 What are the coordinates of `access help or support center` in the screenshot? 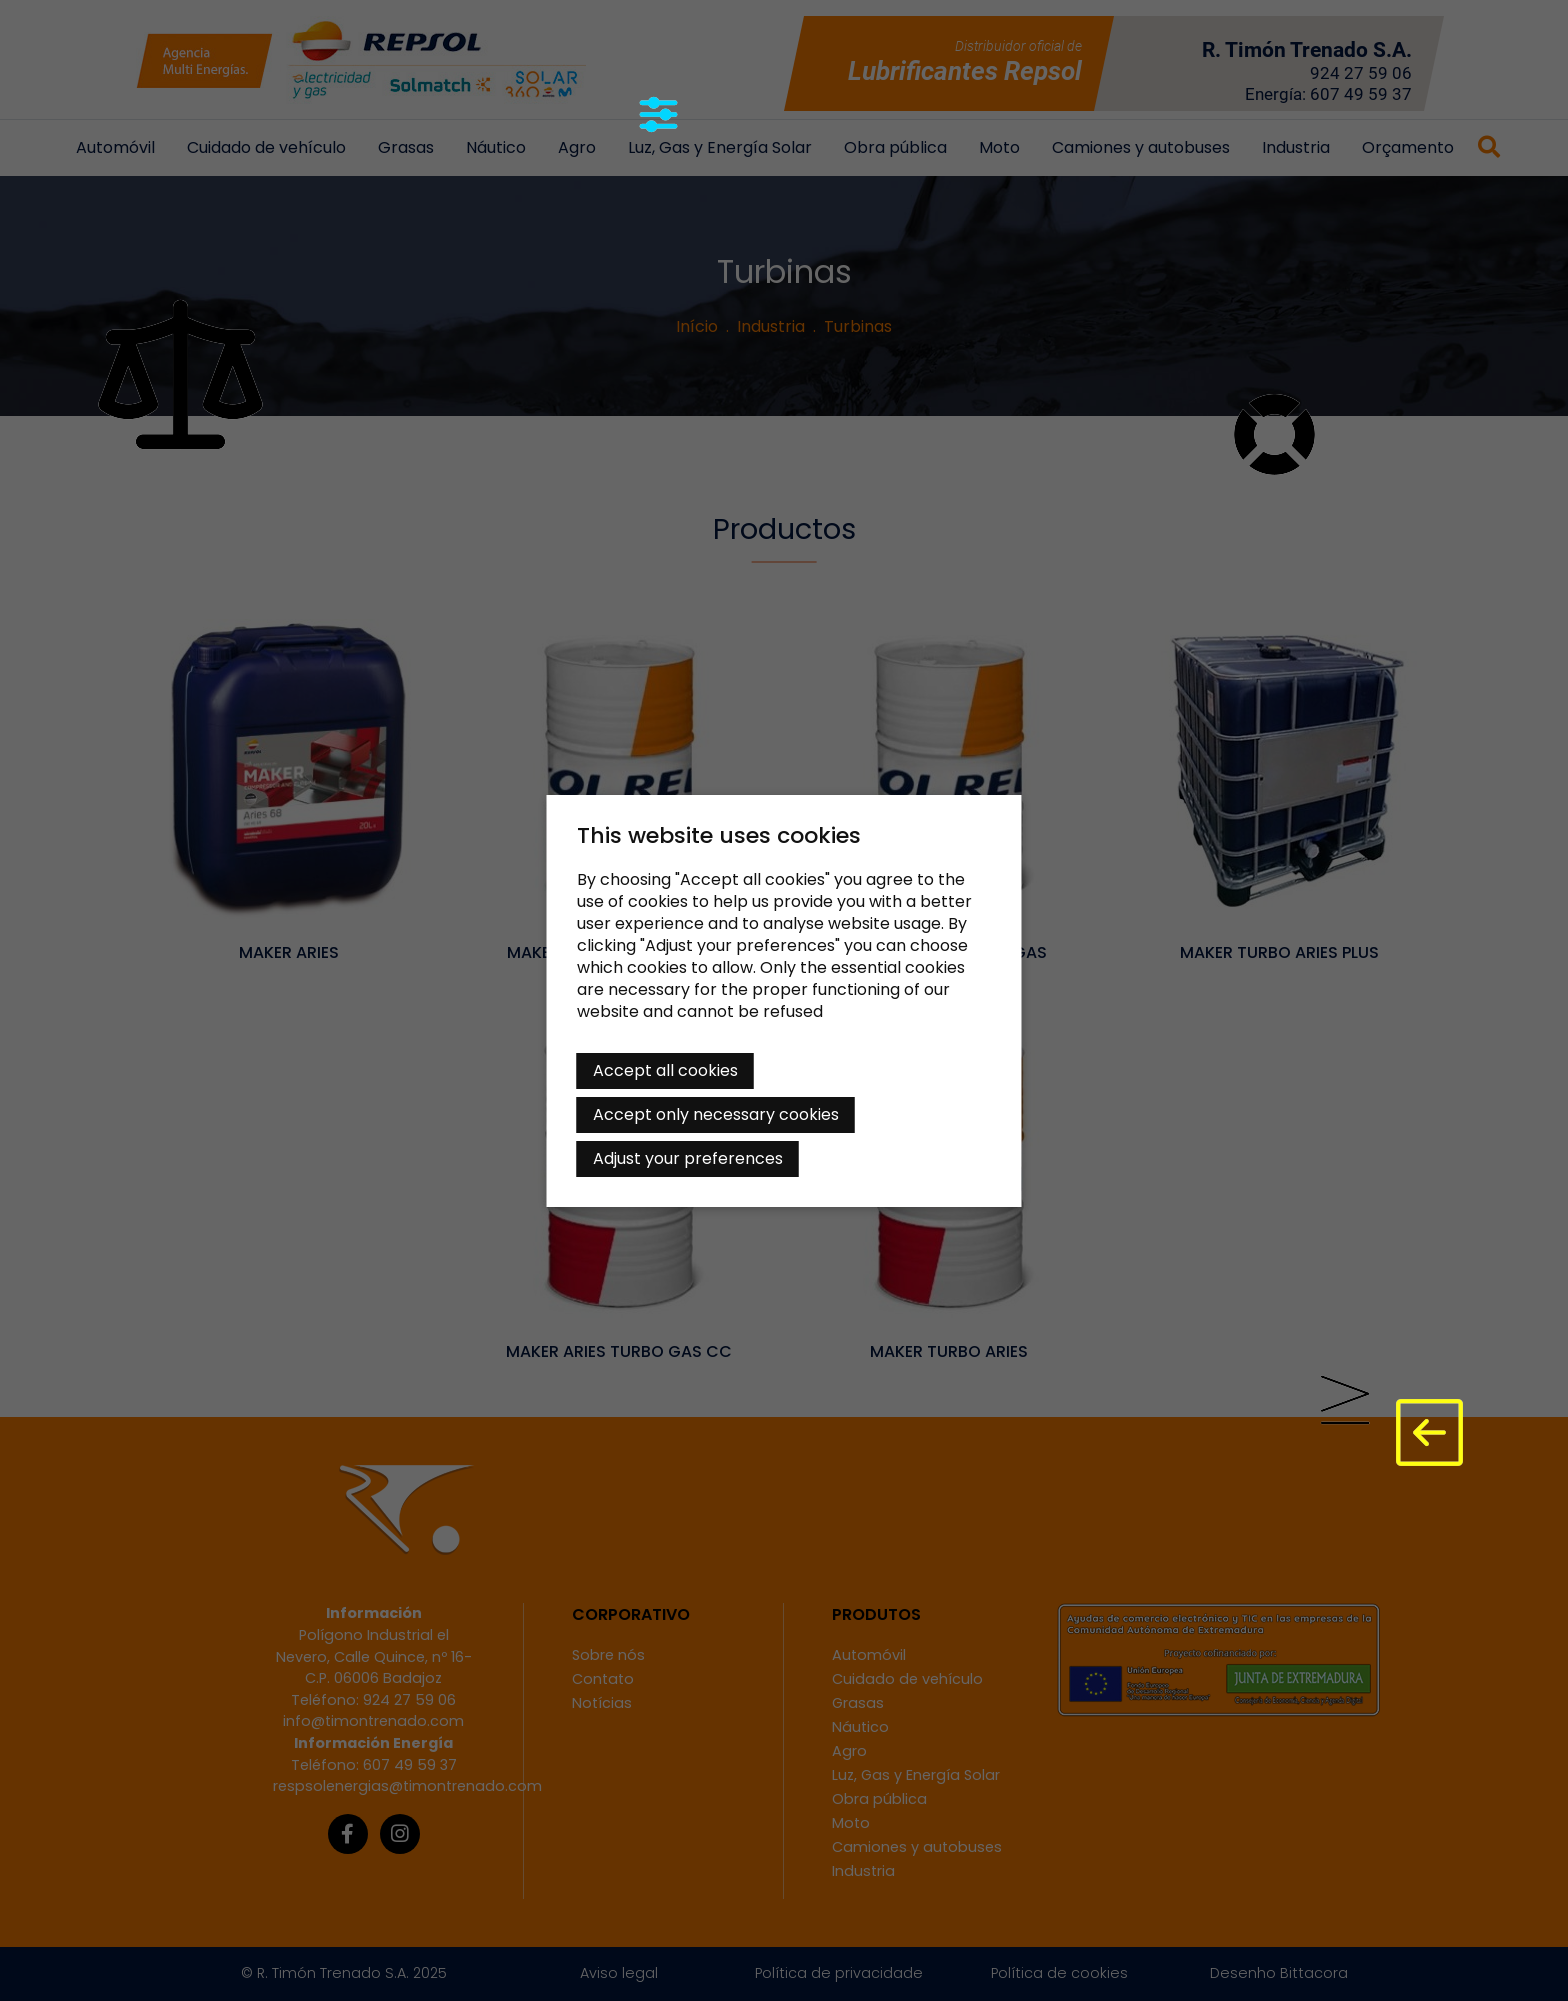 It's located at (1274, 434).